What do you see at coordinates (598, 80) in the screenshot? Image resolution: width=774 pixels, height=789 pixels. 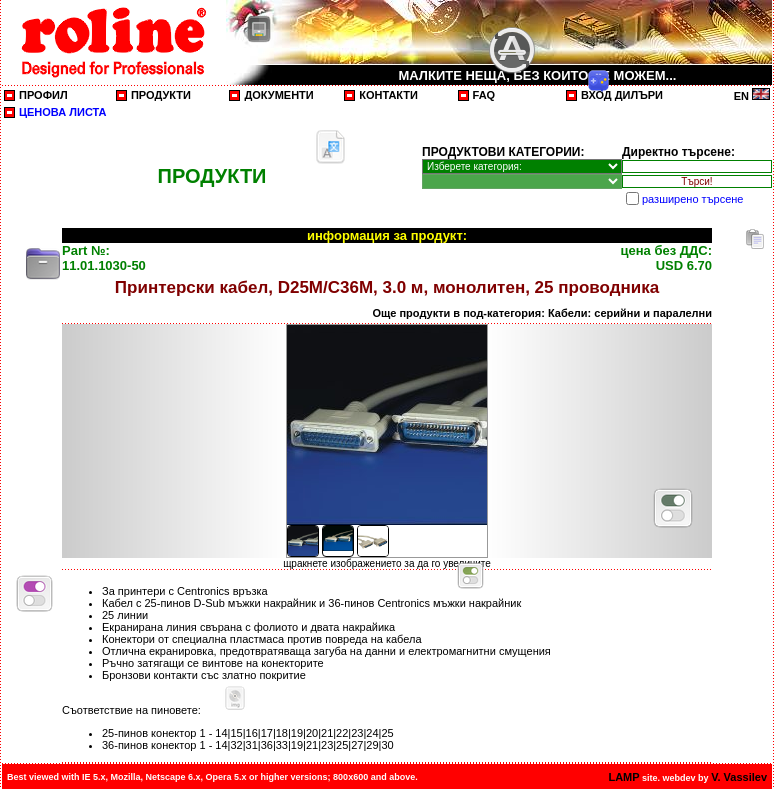 I see `open dissent messaging app` at bounding box center [598, 80].